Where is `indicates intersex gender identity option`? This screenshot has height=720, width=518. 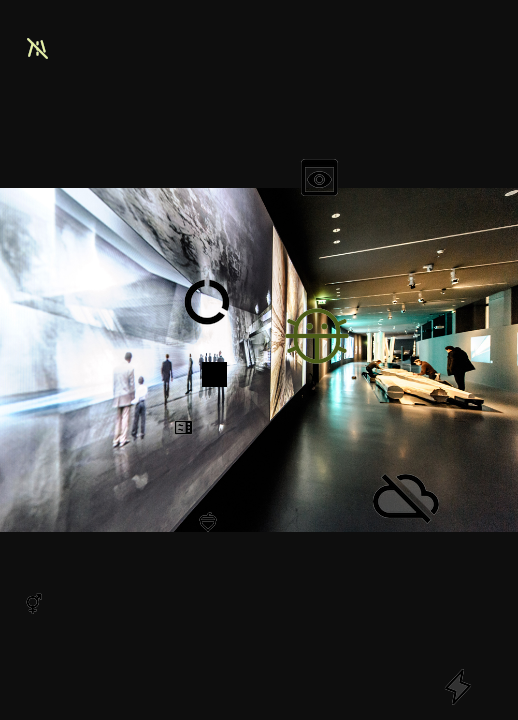
indicates intersex gender identity option is located at coordinates (33, 603).